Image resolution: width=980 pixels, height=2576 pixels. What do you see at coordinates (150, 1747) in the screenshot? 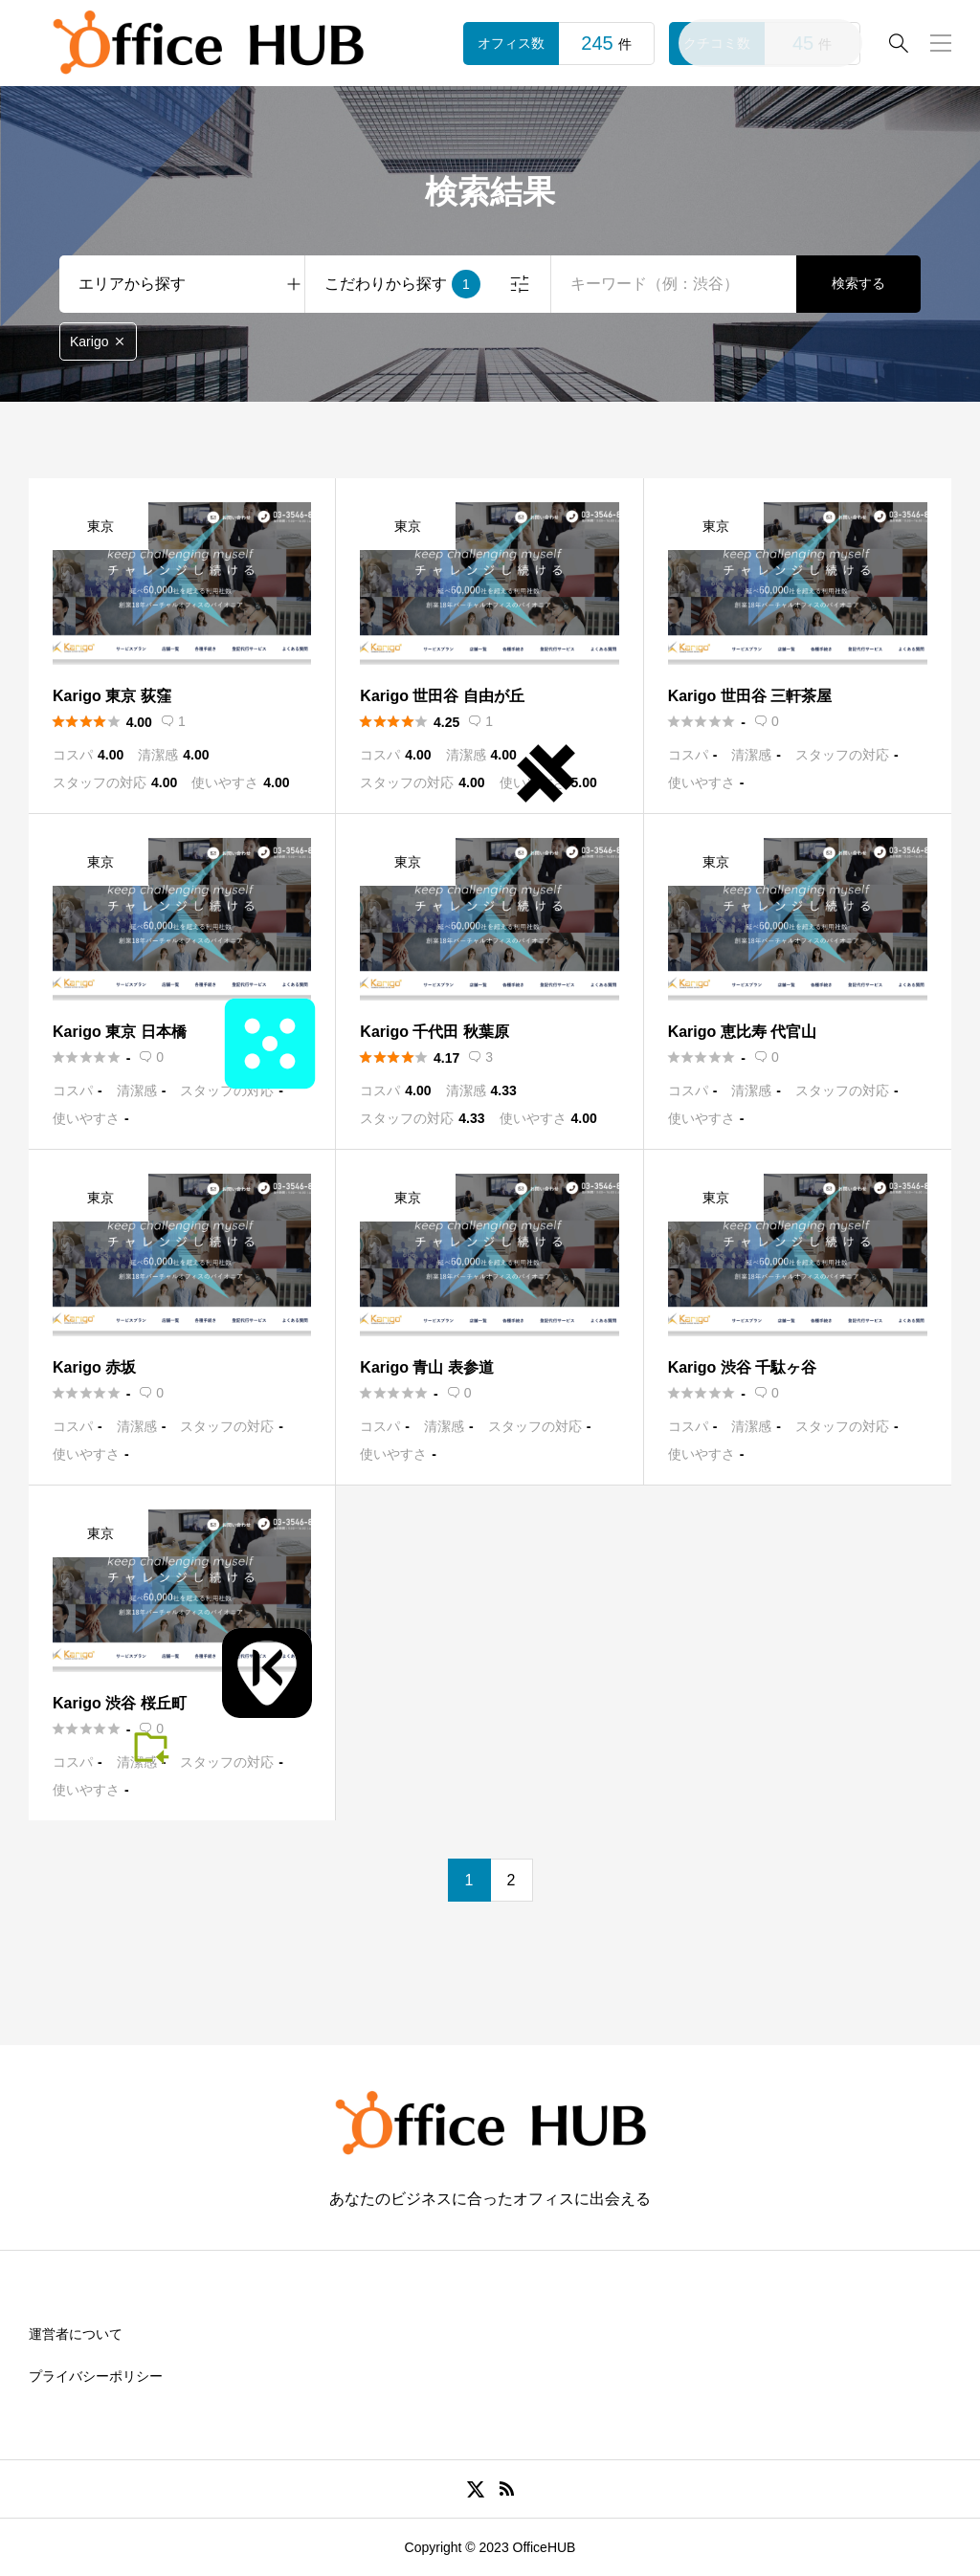
I see `view received files or downloads` at bounding box center [150, 1747].